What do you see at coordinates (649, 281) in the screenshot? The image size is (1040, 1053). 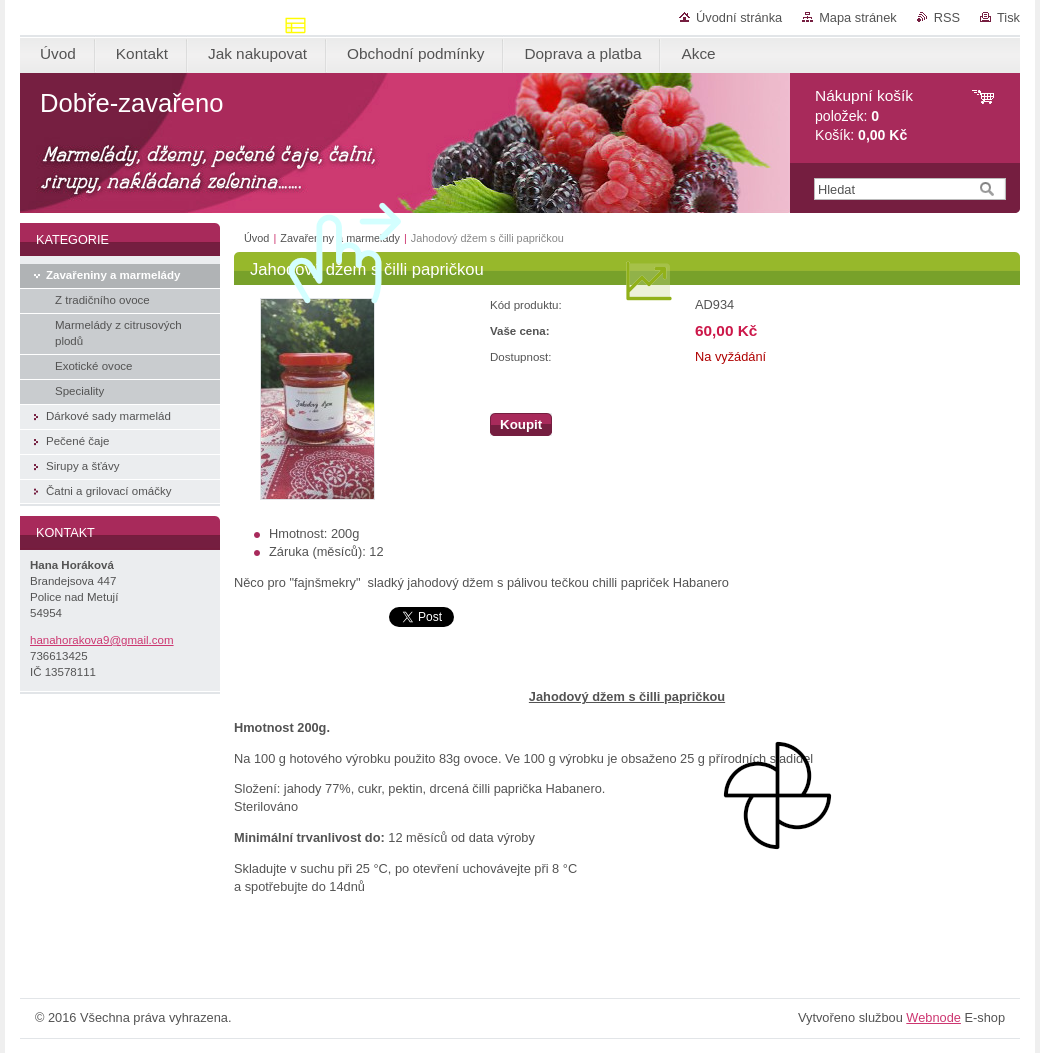 I see `view analytics or performance trends` at bounding box center [649, 281].